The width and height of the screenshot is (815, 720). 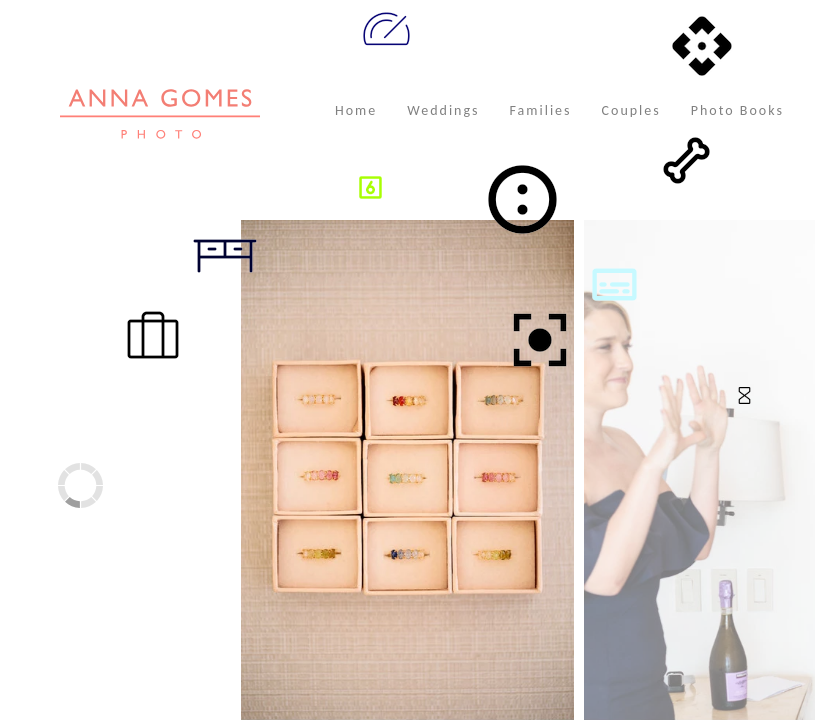 I want to click on open more options menu, so click(x=522, y=199).